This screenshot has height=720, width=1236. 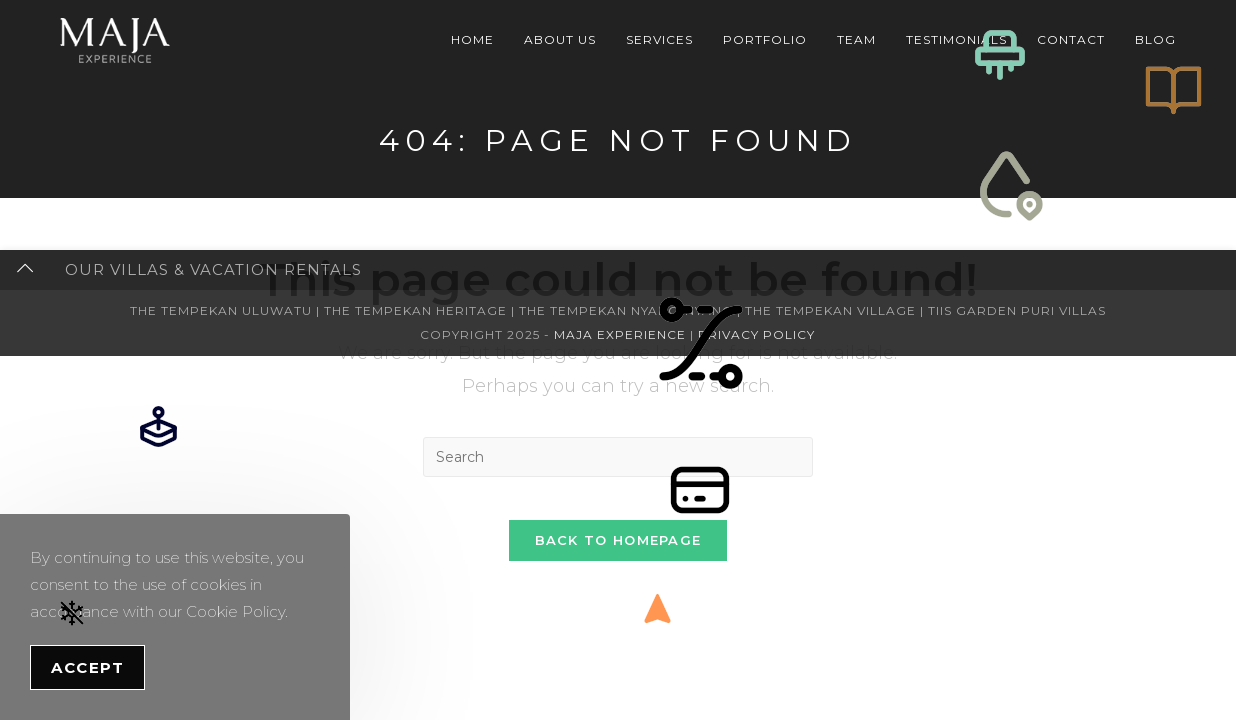 I want to click on shred or permanently delete a document, so click(x=1000, y=55).